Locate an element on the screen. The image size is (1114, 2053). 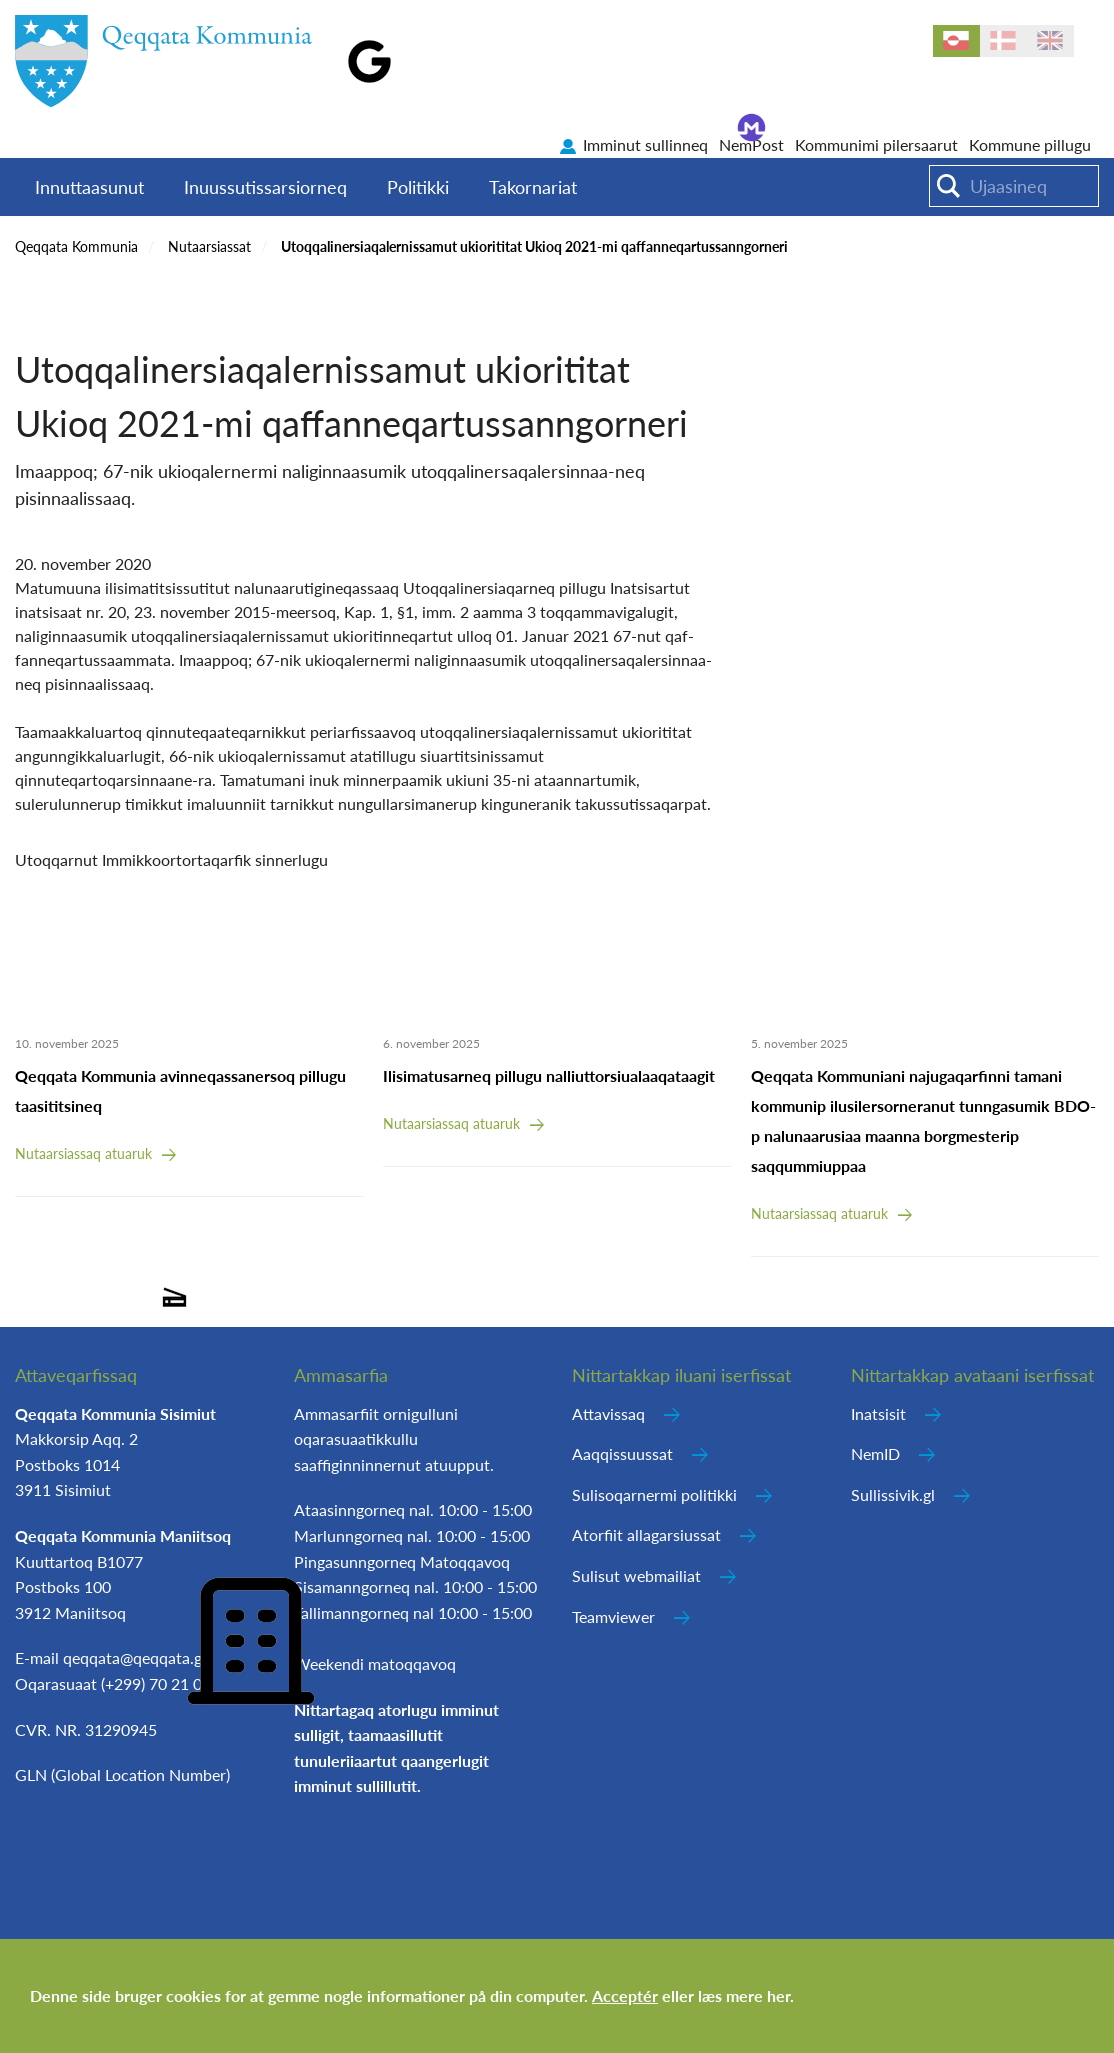
sign in with Google is located at coordinates (369, 61).